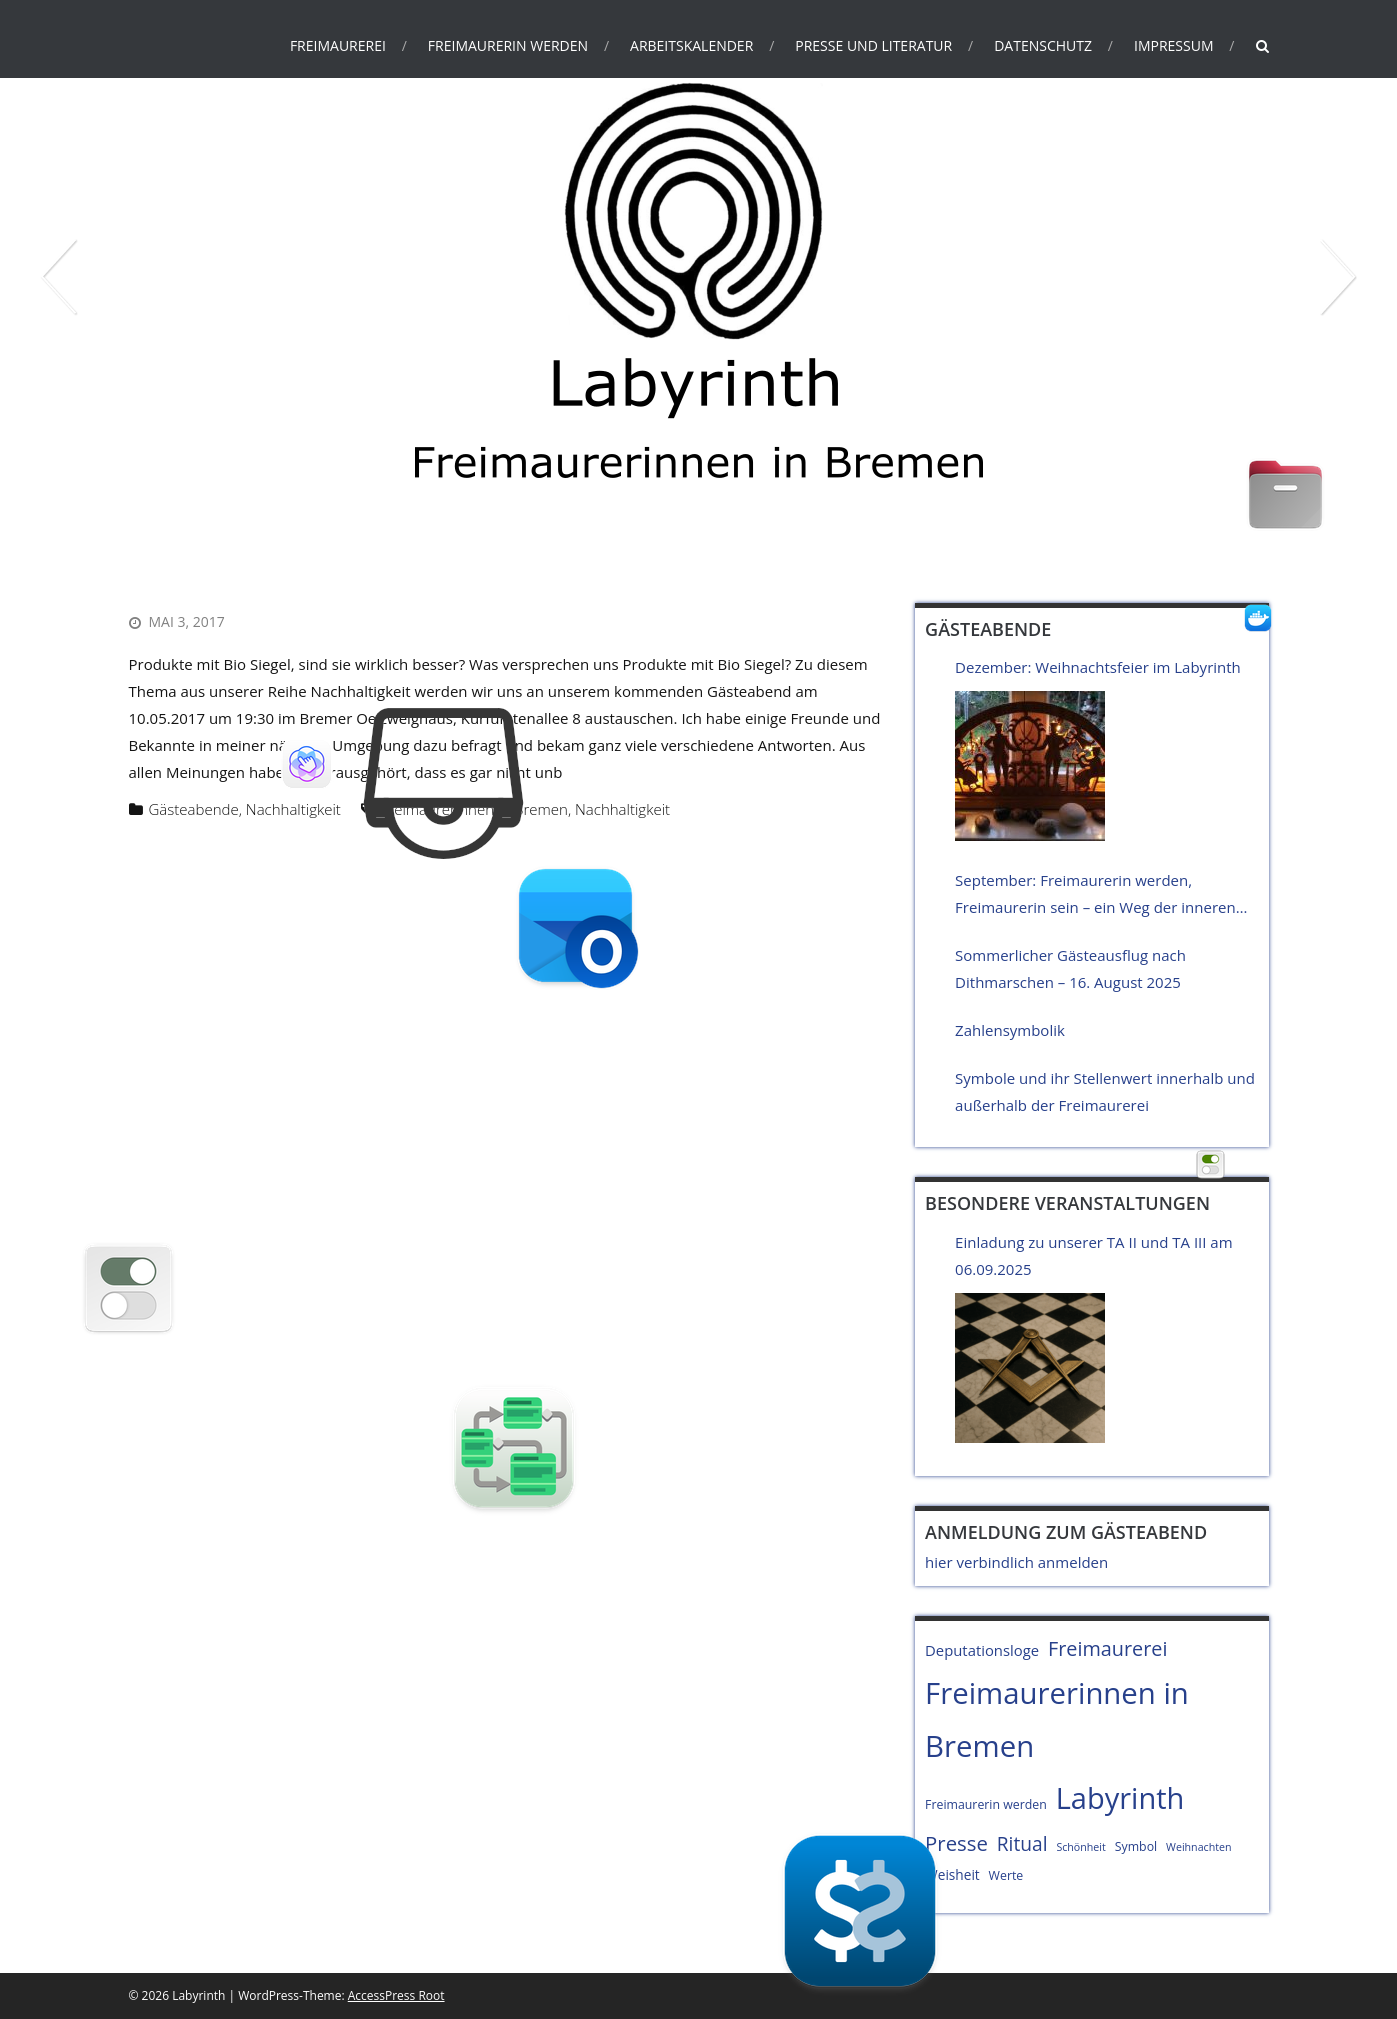 This screenshot has width=1397, height=2019. Describe the element at coordinates (514, 1448) in the screenshot. I see `open gaphor modeling application` at that location.